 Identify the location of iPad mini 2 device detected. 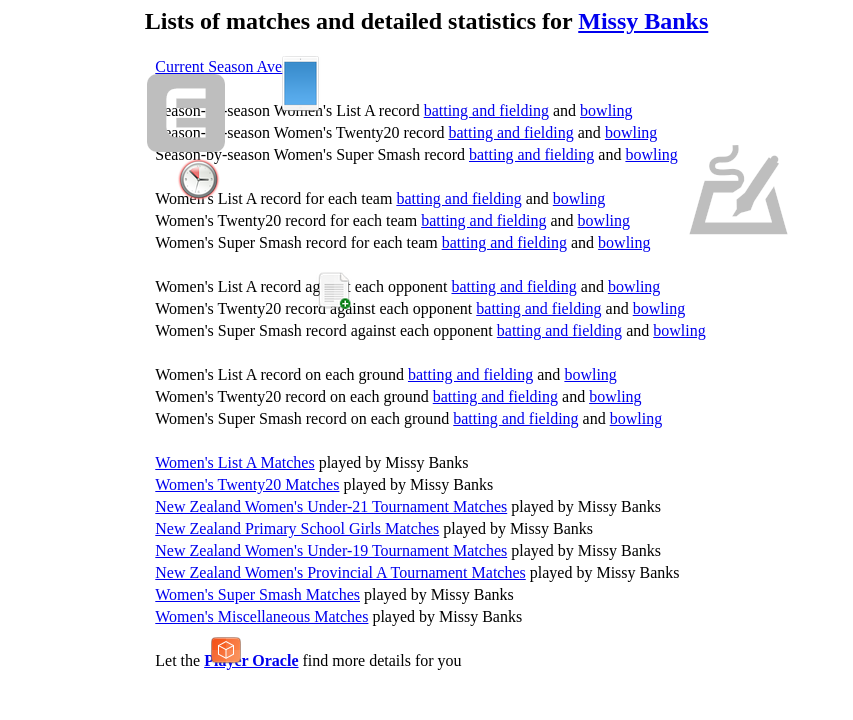
(300, 78).